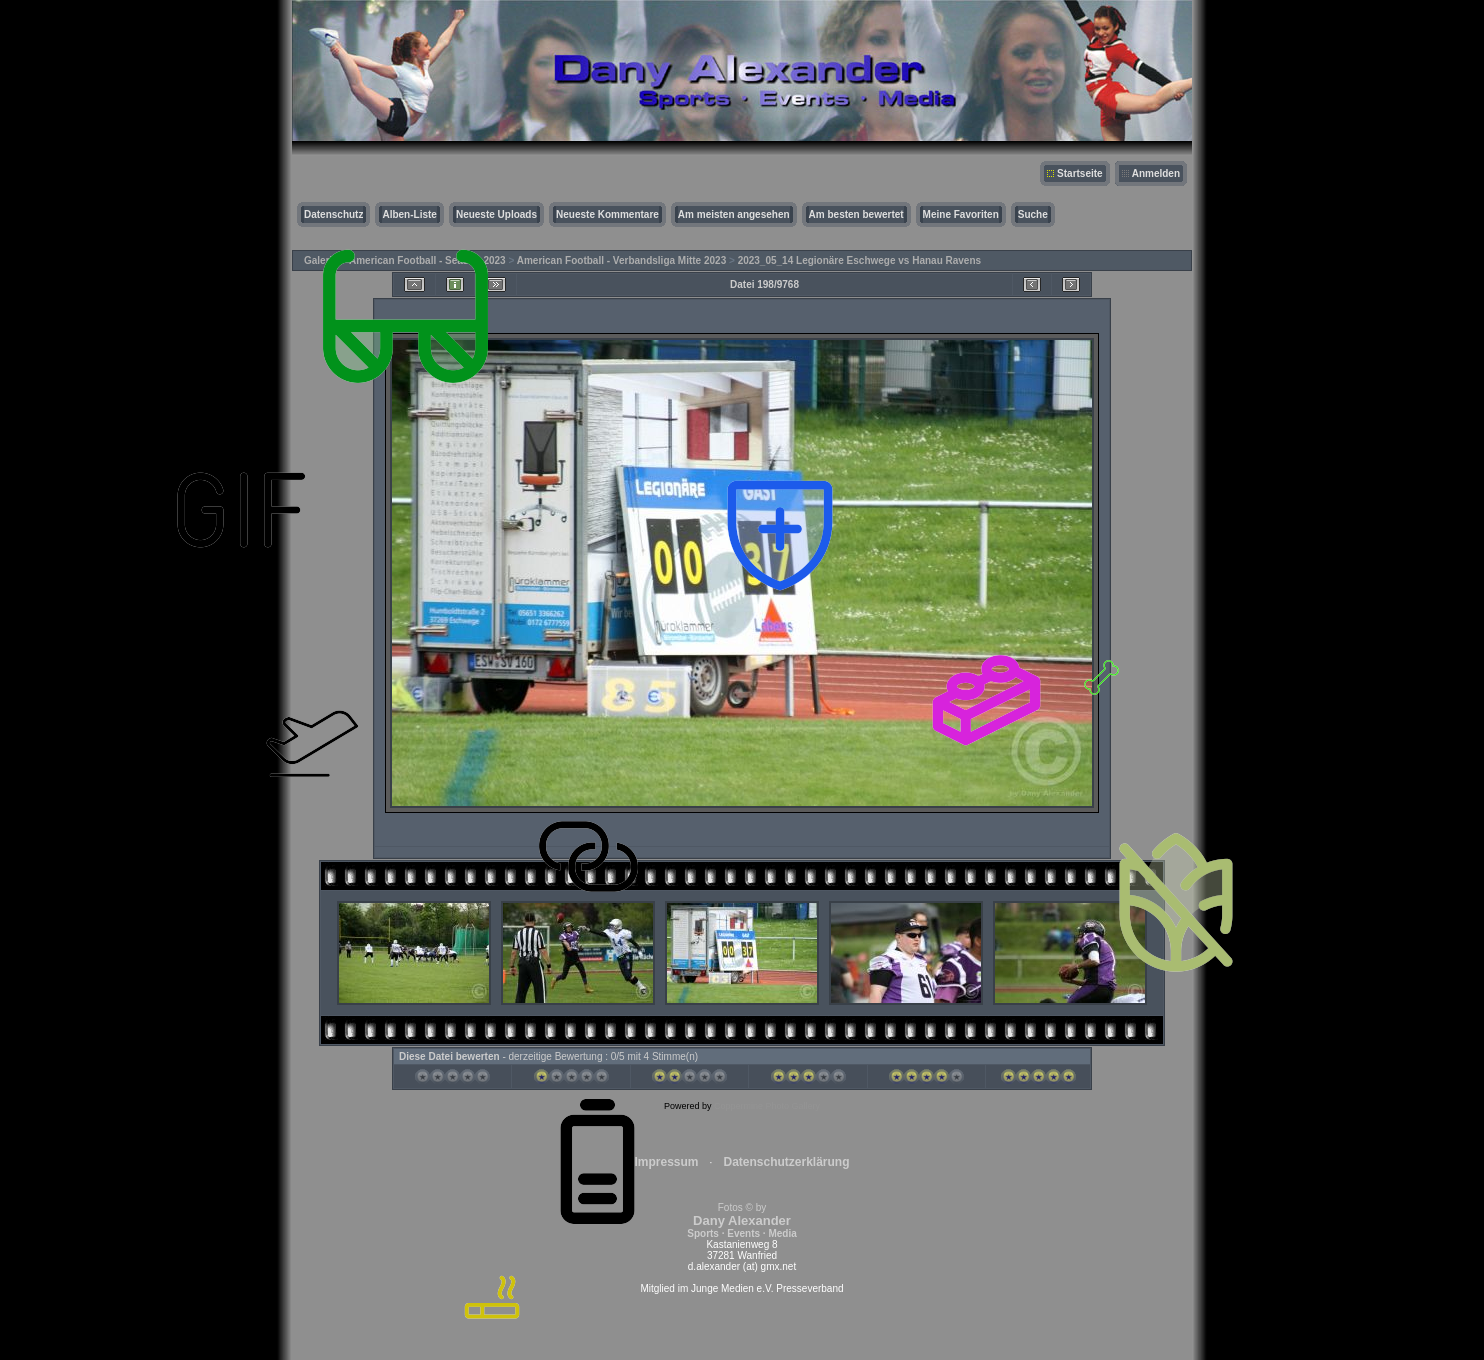 The height and width of the screenshot is (1360, 1484). What do you see at coordinates (1101, 677) in the screenshot?
I see `access pet-related features or settings` at bounding box center [1101, 677].